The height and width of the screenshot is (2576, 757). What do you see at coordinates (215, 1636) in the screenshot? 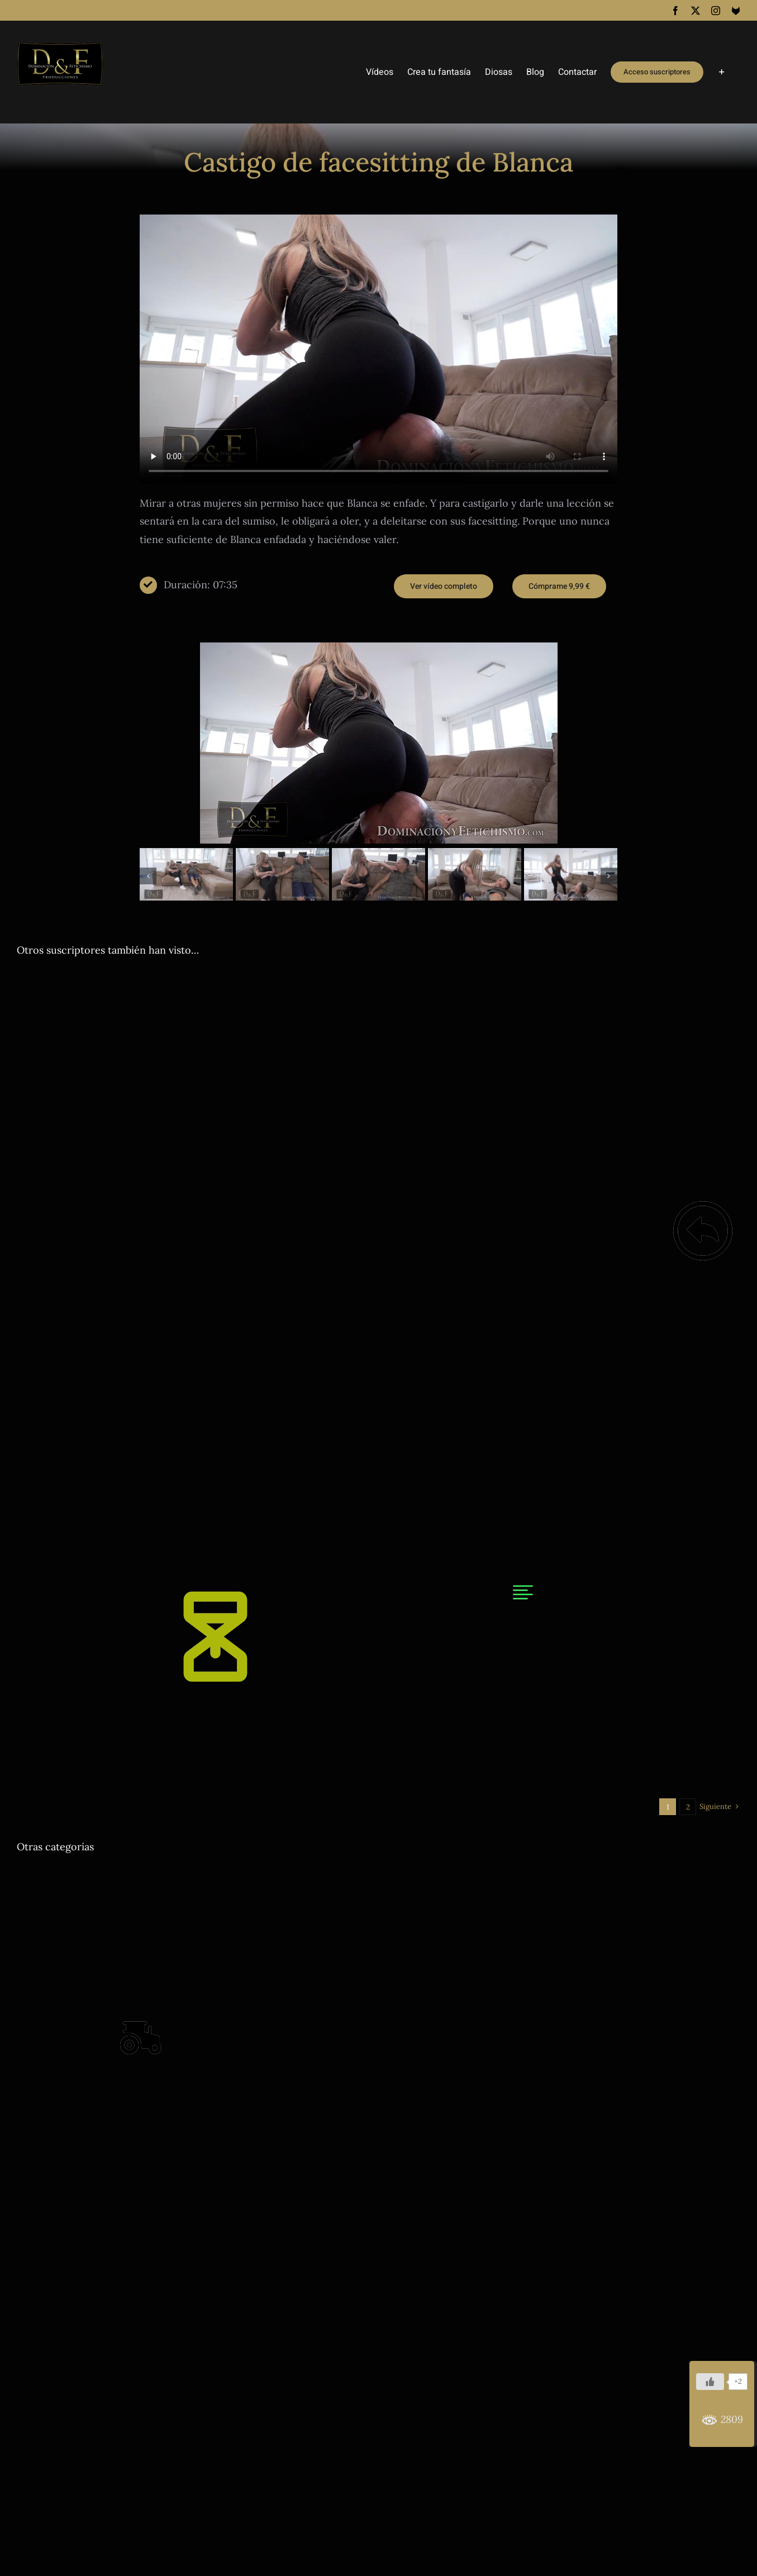
I see `indicates a process is in progress` at bounding box center [215, 1636].